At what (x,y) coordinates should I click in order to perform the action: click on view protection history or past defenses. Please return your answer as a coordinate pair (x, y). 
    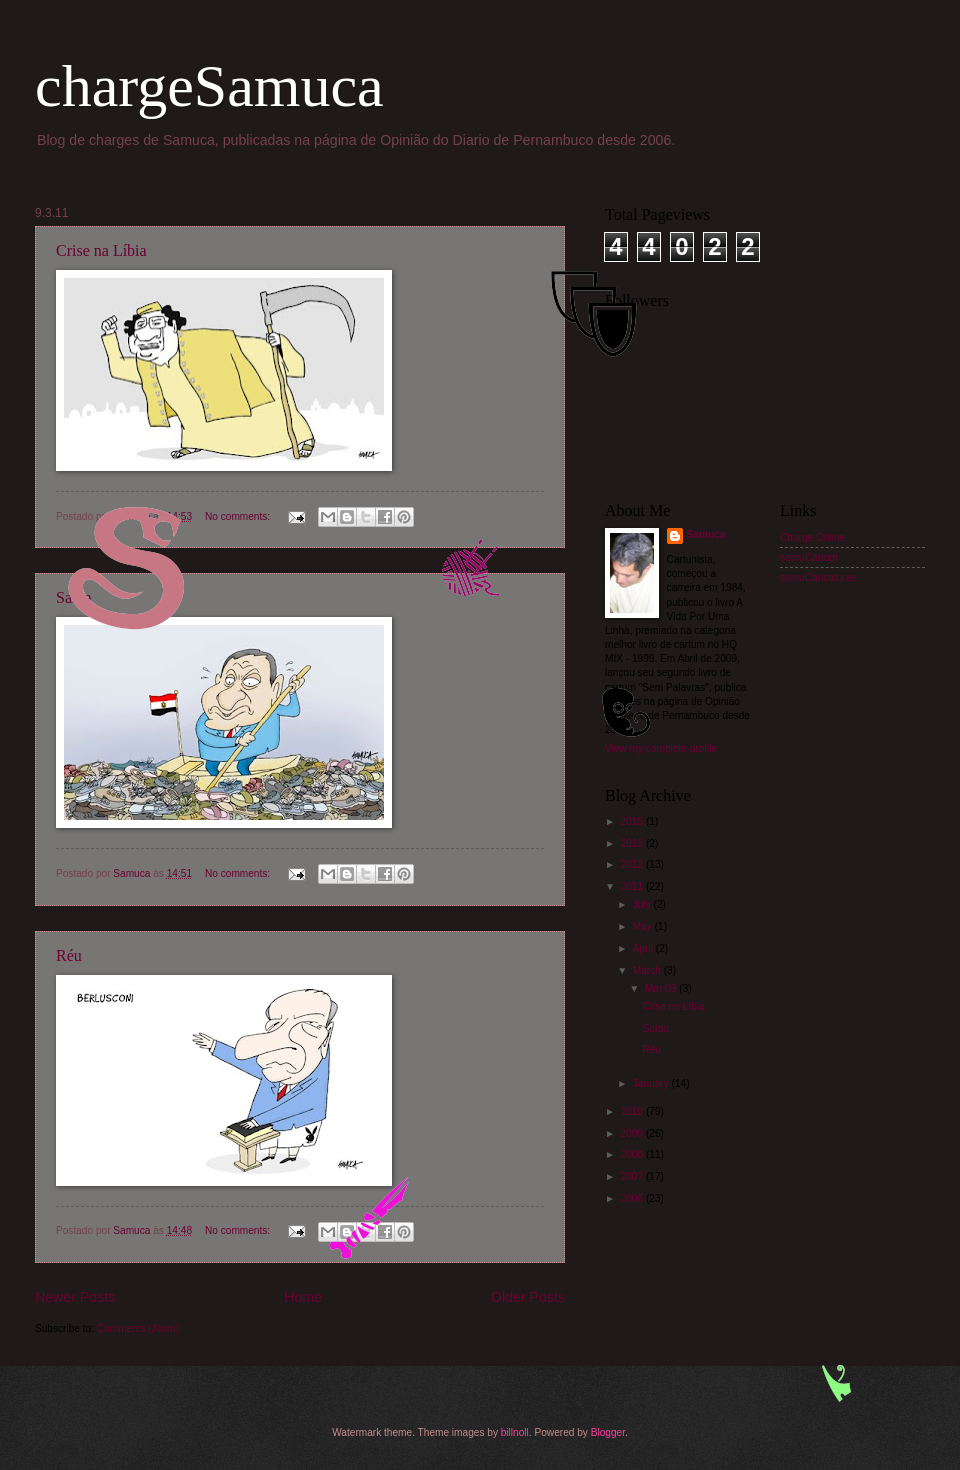
    Looking at the image, I should click on (593, 313).